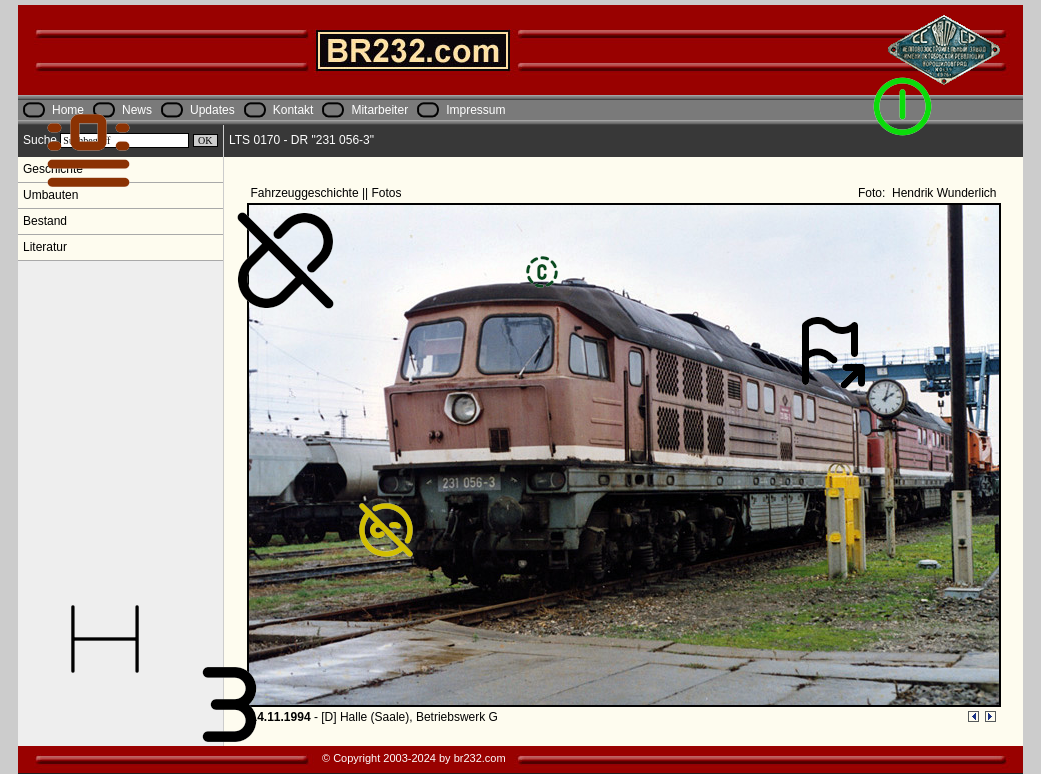 The width and height of the screenshot is (1041, 774). Describe the element at coordinates (105, 639) in the screenshot. I see `format text as a heading` at that location.